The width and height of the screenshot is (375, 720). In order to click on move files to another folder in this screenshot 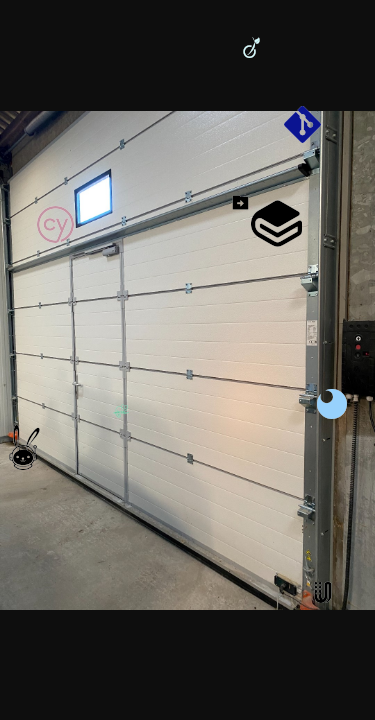, I will do `click(240, 202)`.